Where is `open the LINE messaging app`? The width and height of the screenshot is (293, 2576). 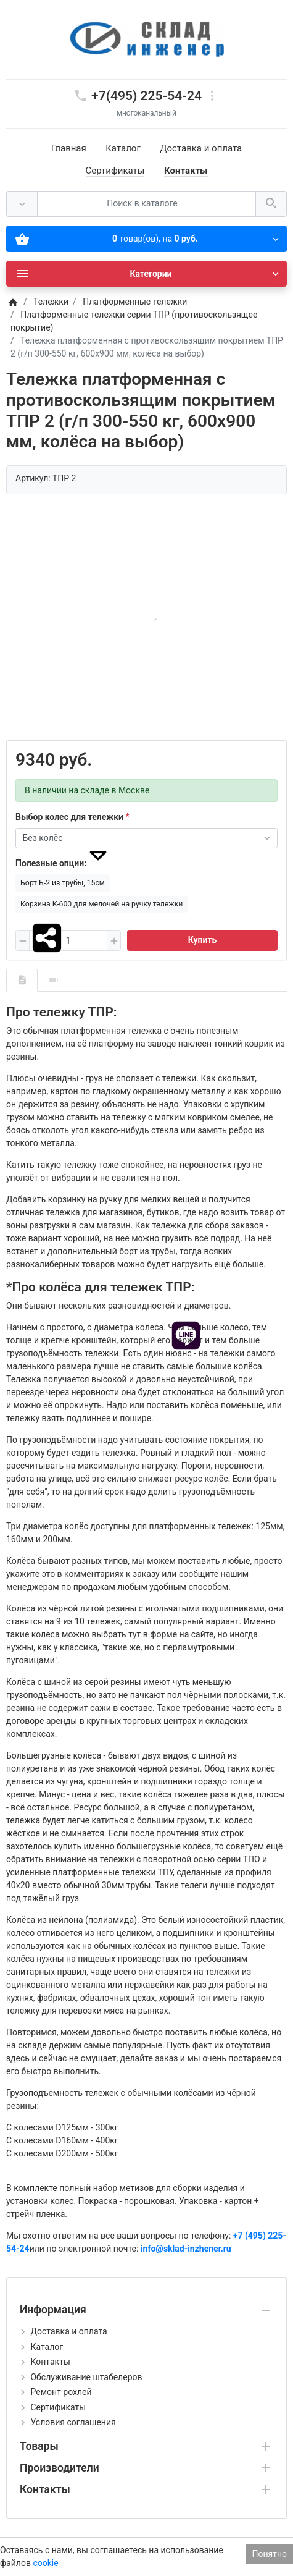
open the LINE messaging app is located at coordinates (186, 1335).